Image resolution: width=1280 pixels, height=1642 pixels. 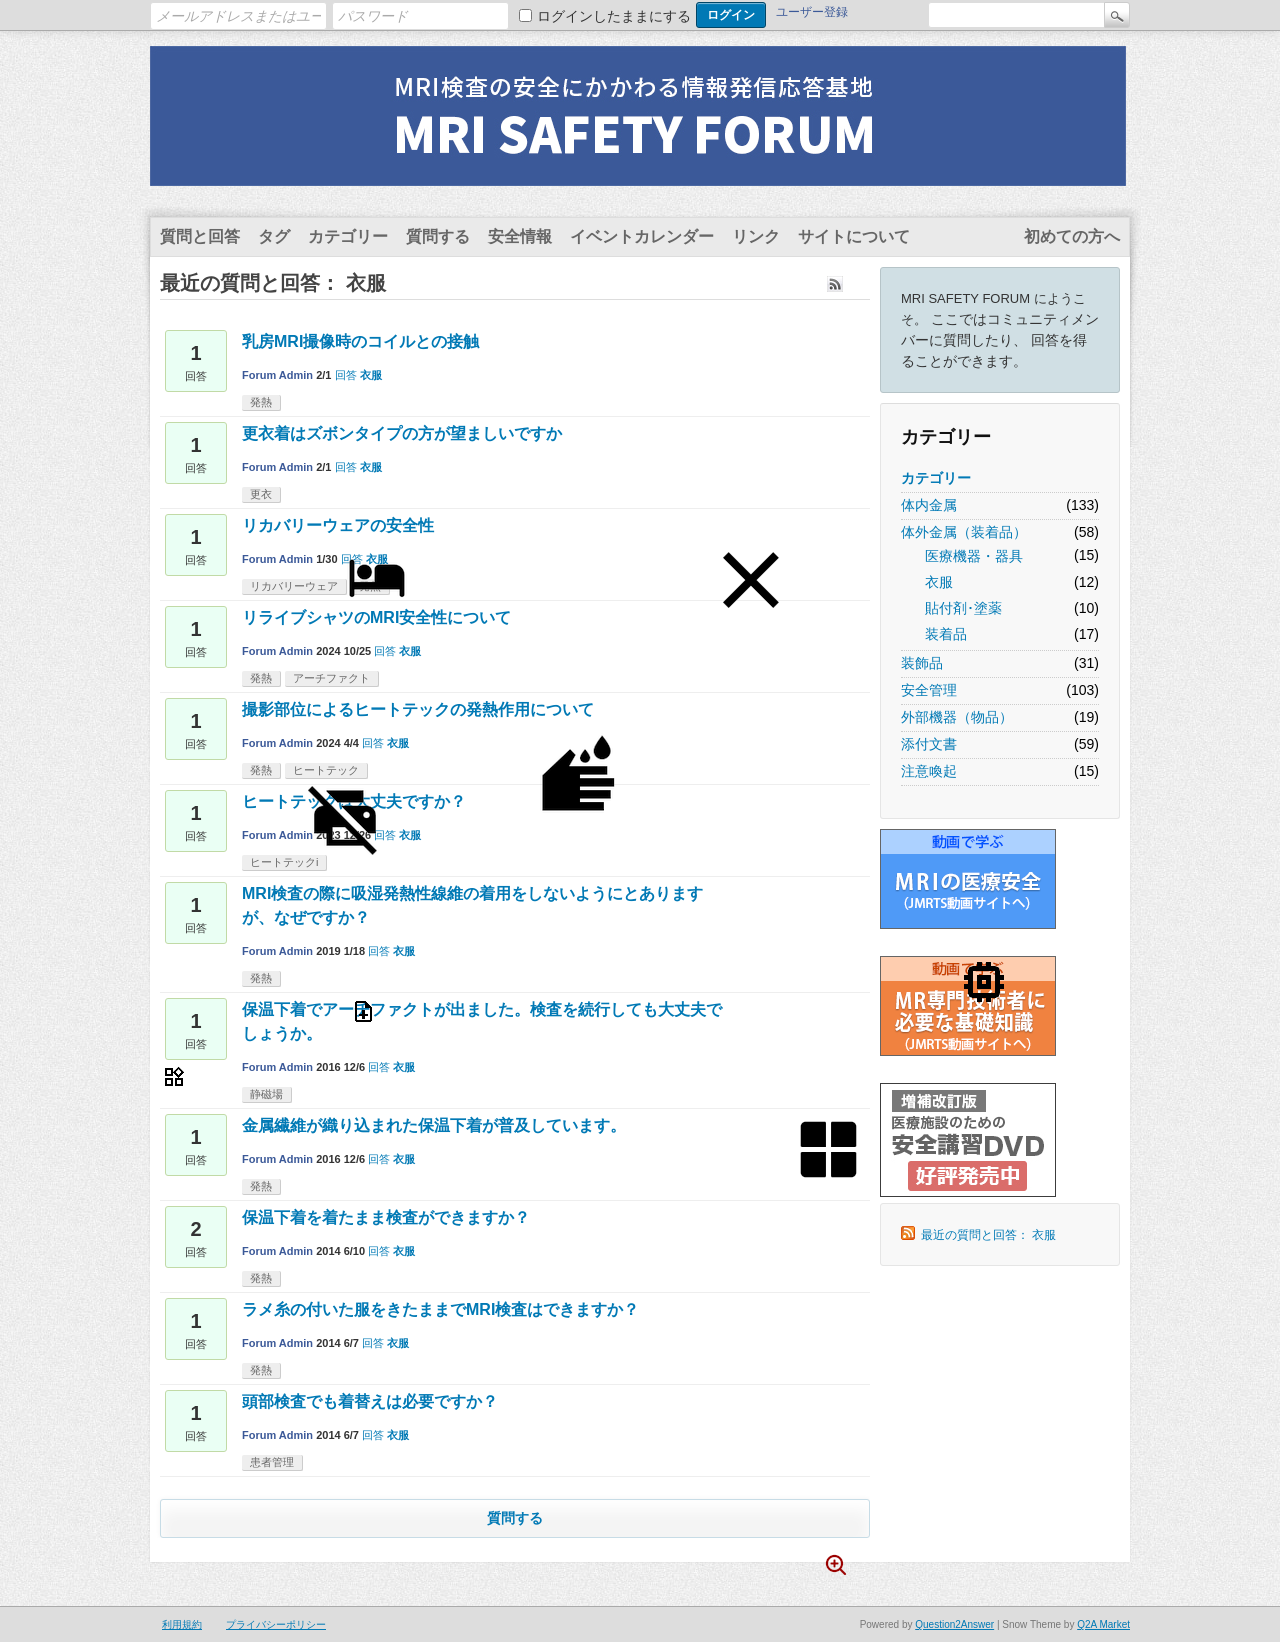 What do you see at coordinates (836, 1565) in the screenshot?
I see `zoom in on content` at bounding box center [836, 1565].